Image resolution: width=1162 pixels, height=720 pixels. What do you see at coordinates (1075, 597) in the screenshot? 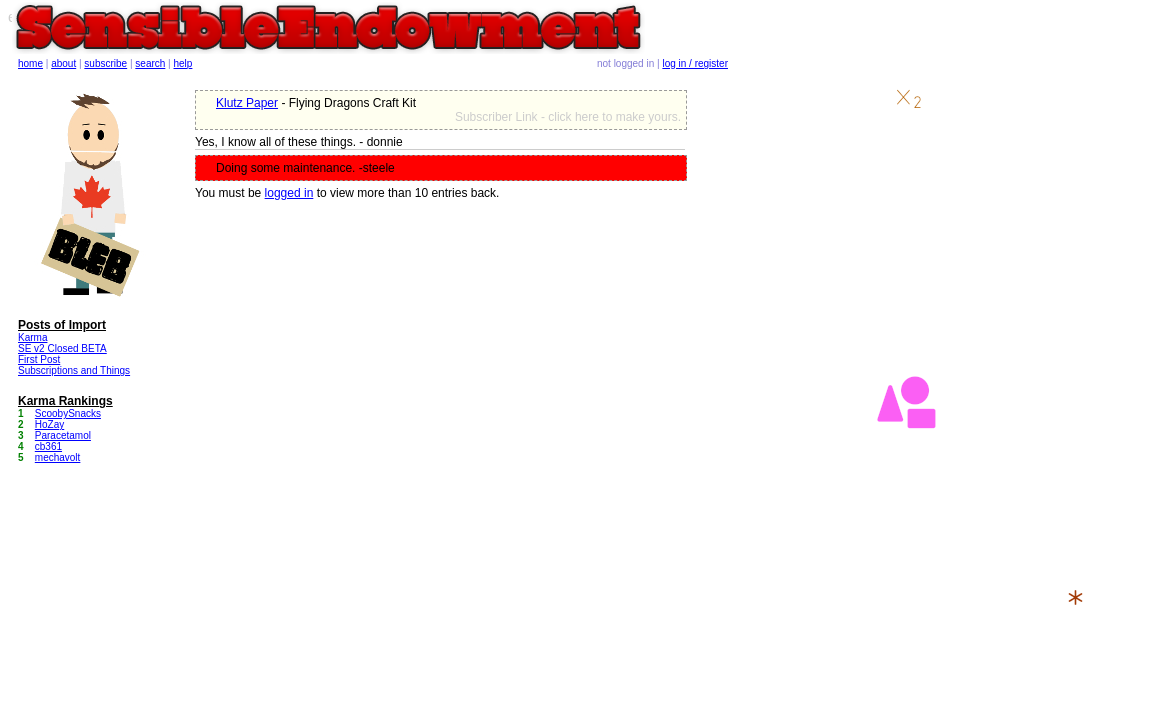
I see `indicates a required field in a form` at bounding box center [1075, 597].